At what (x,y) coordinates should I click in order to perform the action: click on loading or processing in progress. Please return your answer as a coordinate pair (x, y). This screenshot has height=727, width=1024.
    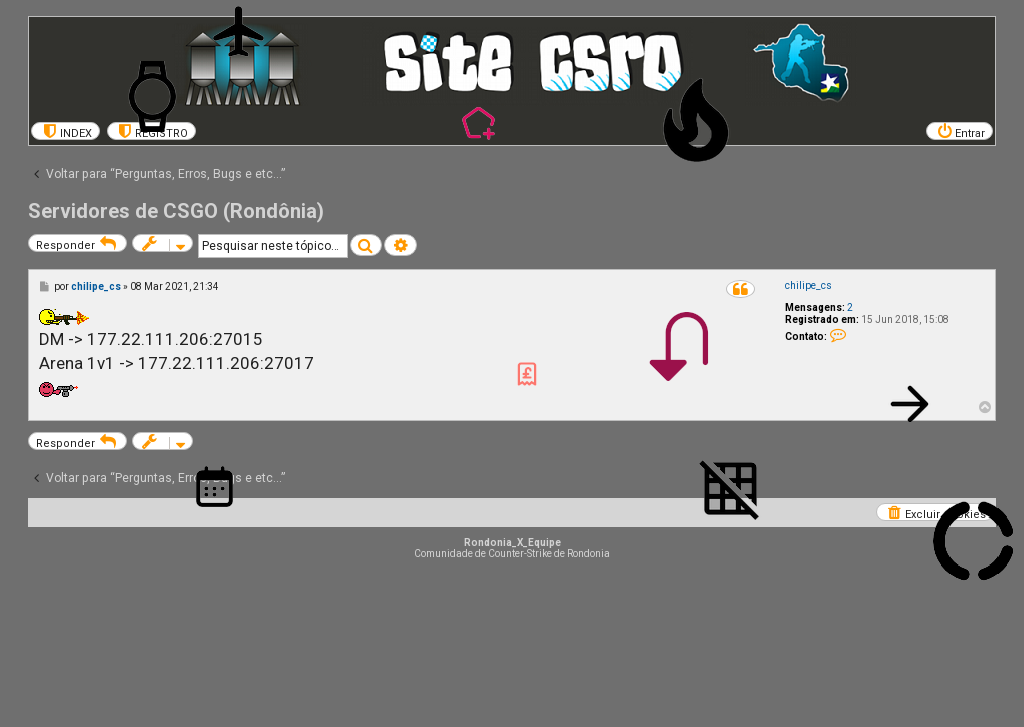
    Looking at the image, I should click on (974, 541).